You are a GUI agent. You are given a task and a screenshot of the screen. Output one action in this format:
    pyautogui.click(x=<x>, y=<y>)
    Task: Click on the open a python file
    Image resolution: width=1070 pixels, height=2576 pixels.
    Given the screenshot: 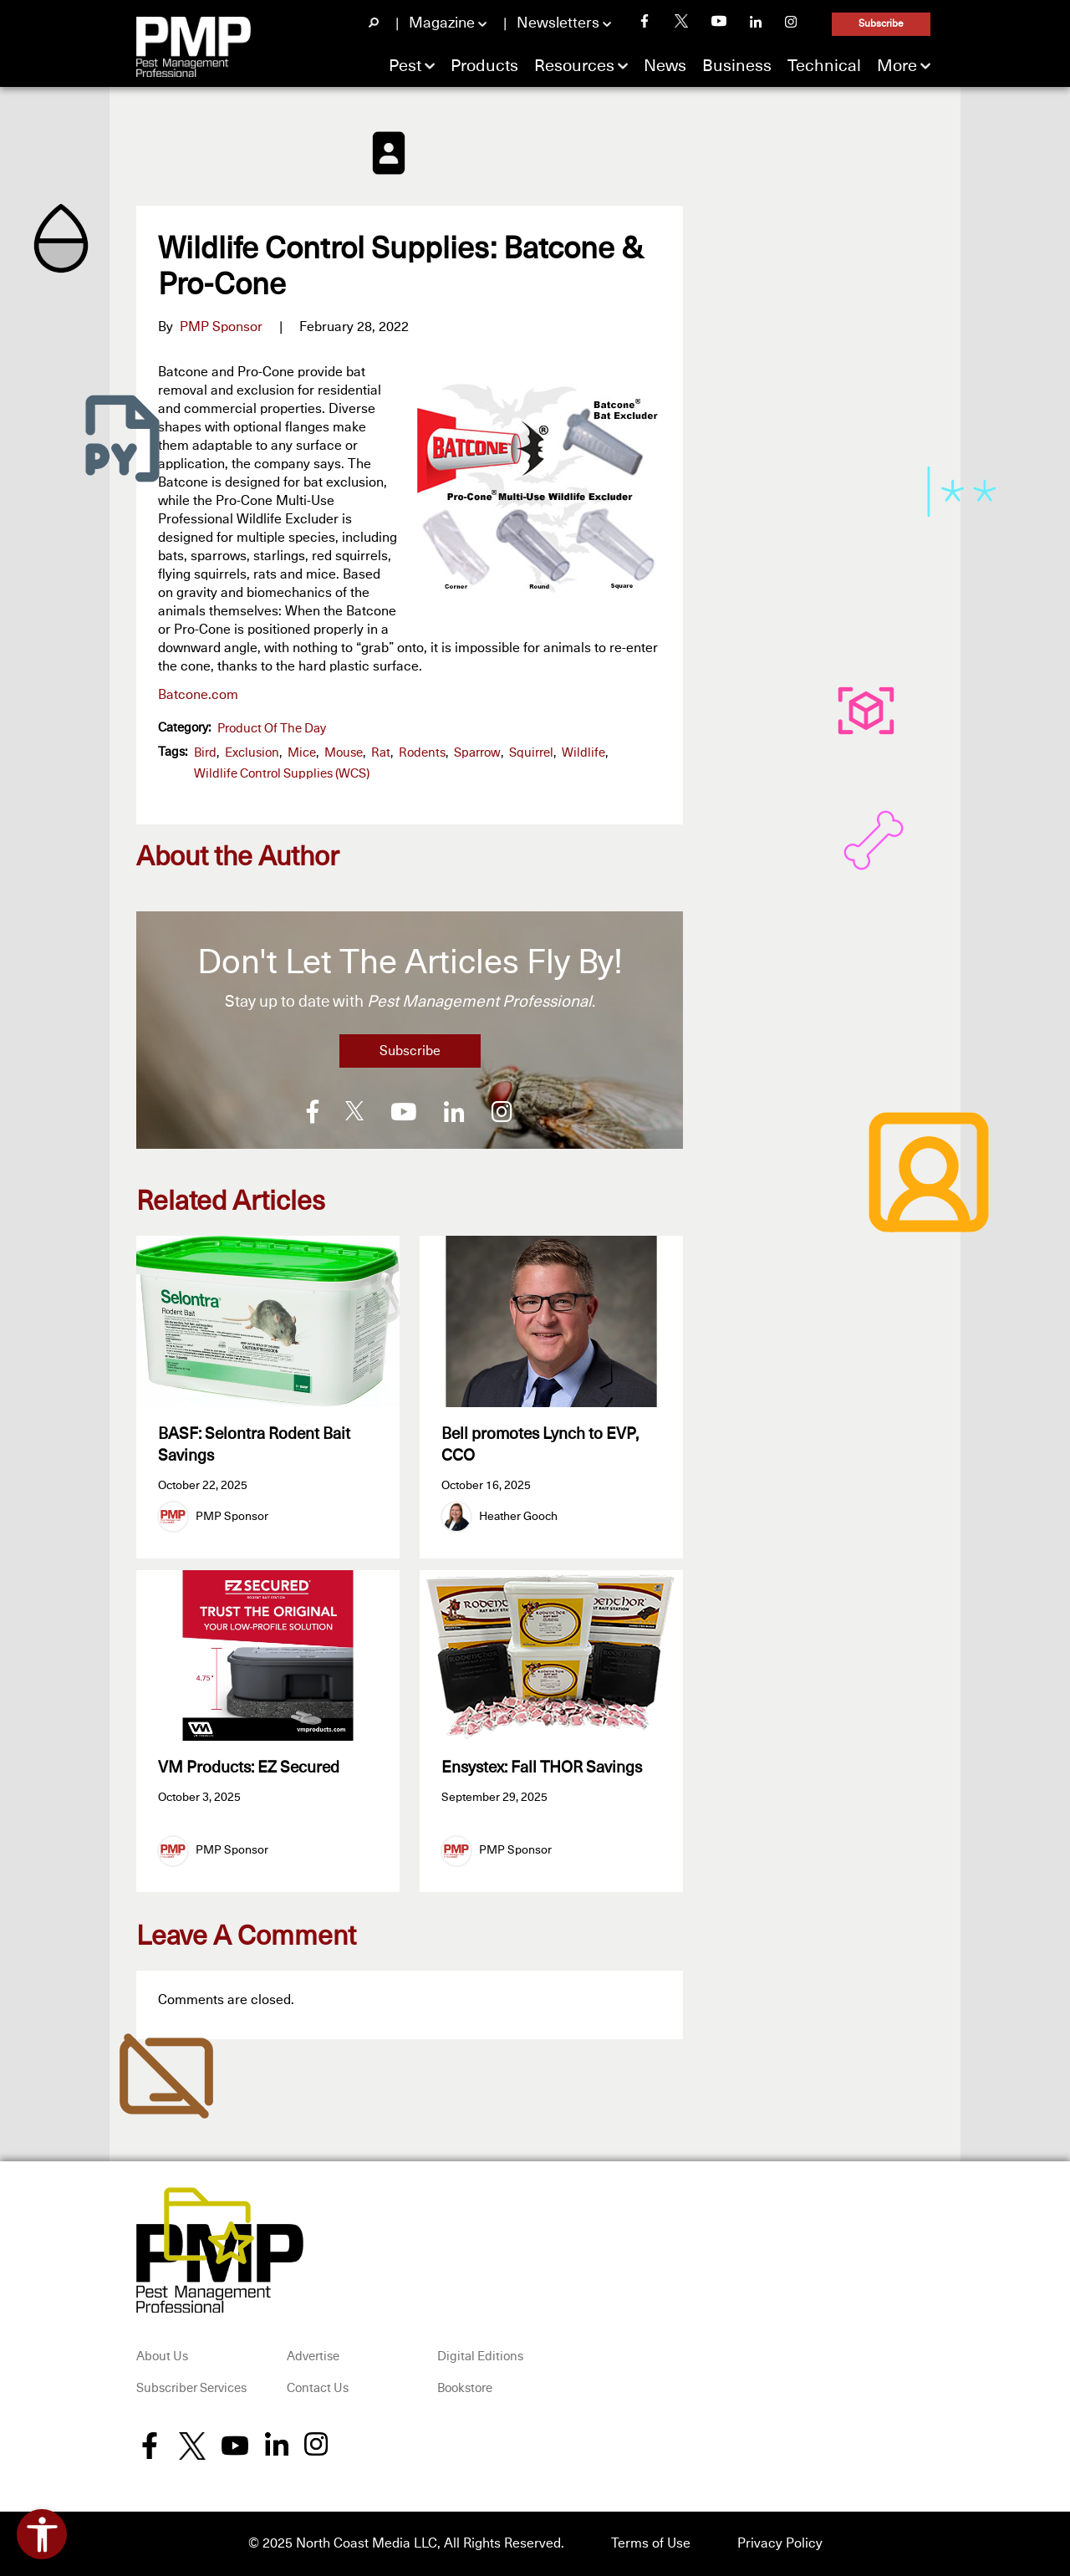 What is the action you would take?
    pyautogui.click(x=122, y=438)
    